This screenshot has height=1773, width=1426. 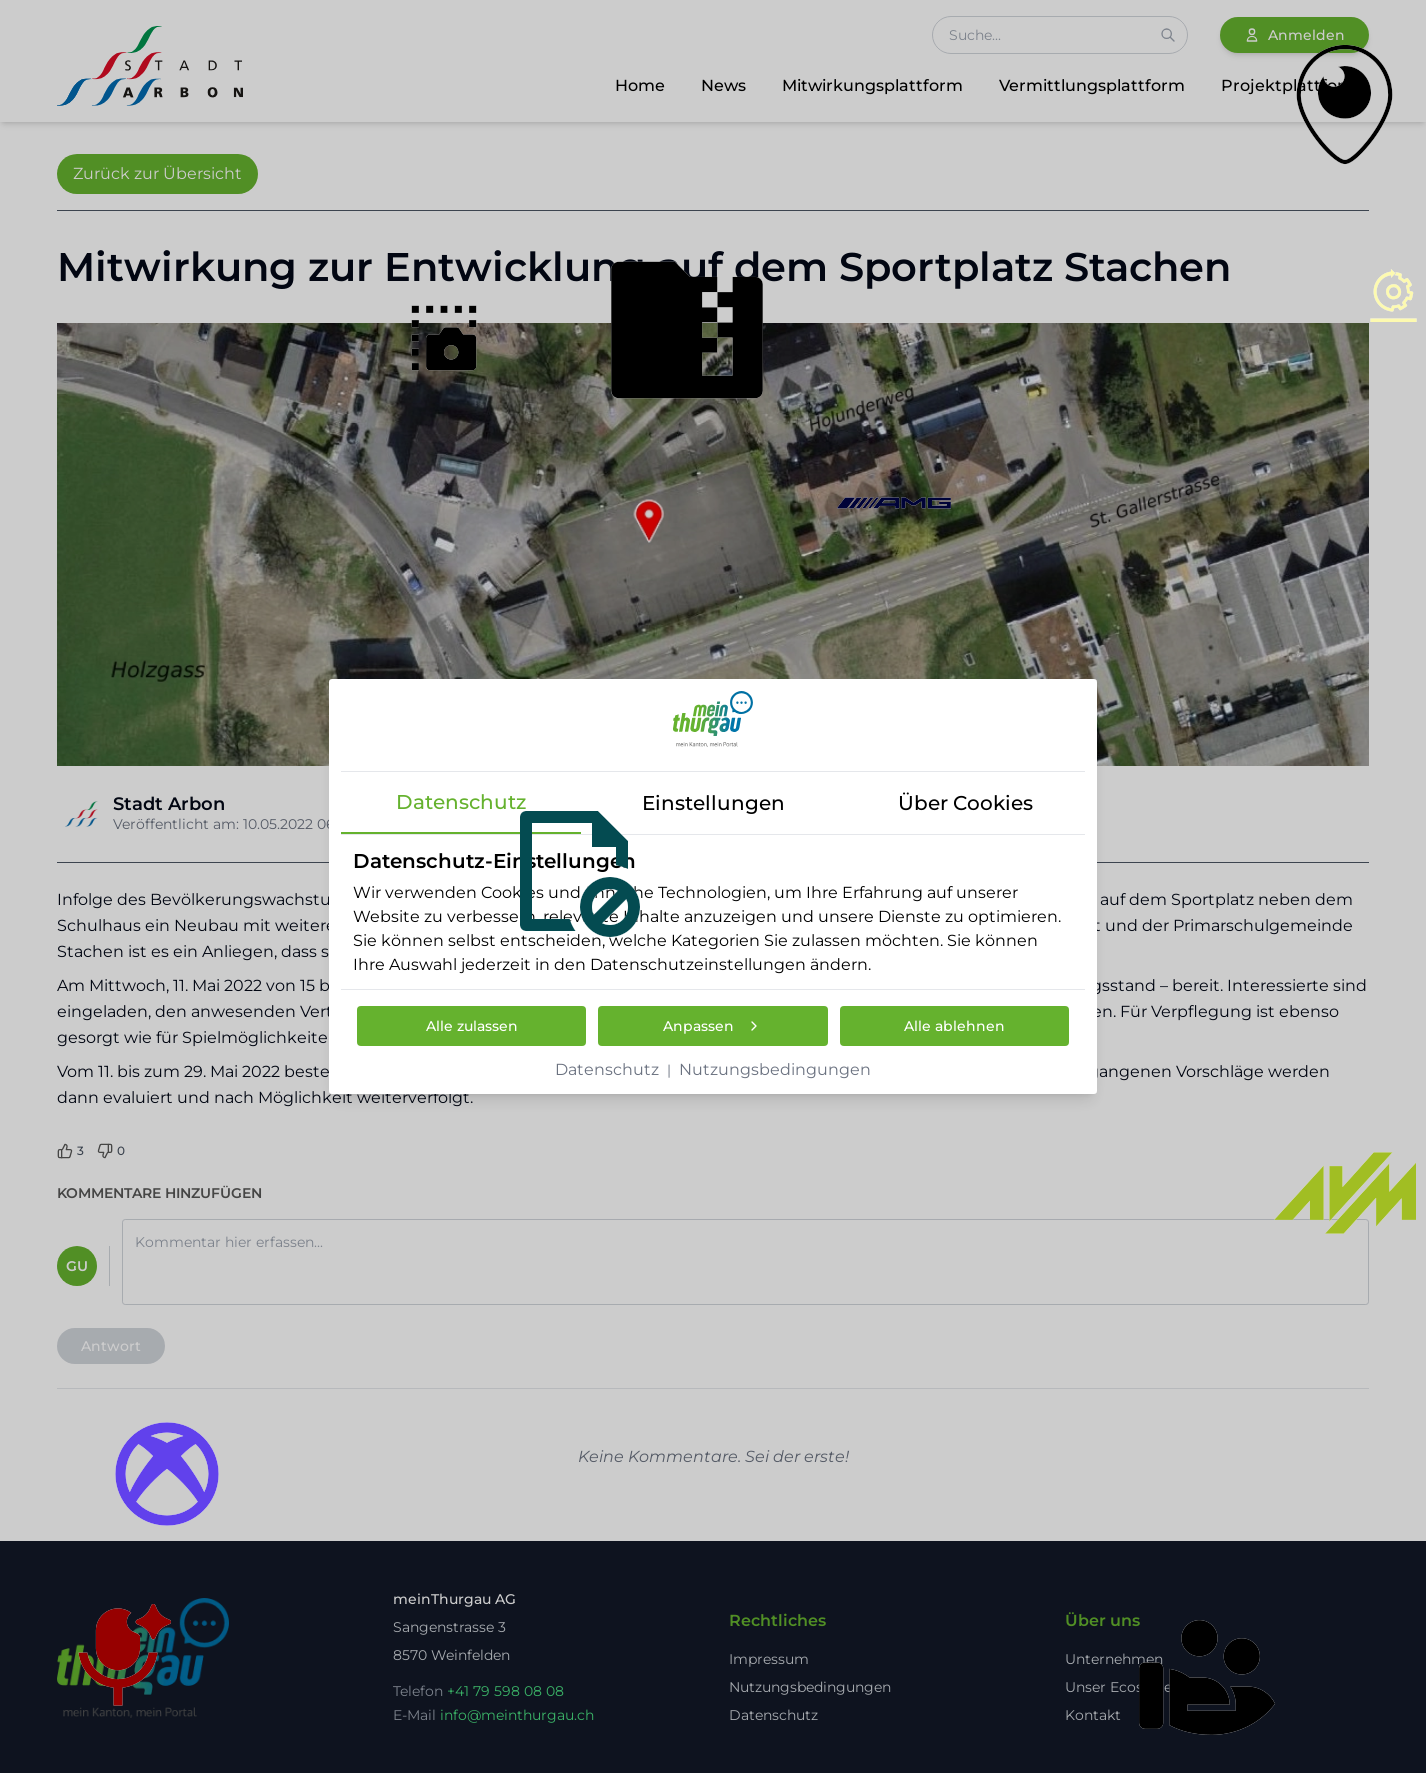 What do you see at coordinates (687, 330) in the screenshot?
I see `open compressed folder` at bounding box center [687, 330].